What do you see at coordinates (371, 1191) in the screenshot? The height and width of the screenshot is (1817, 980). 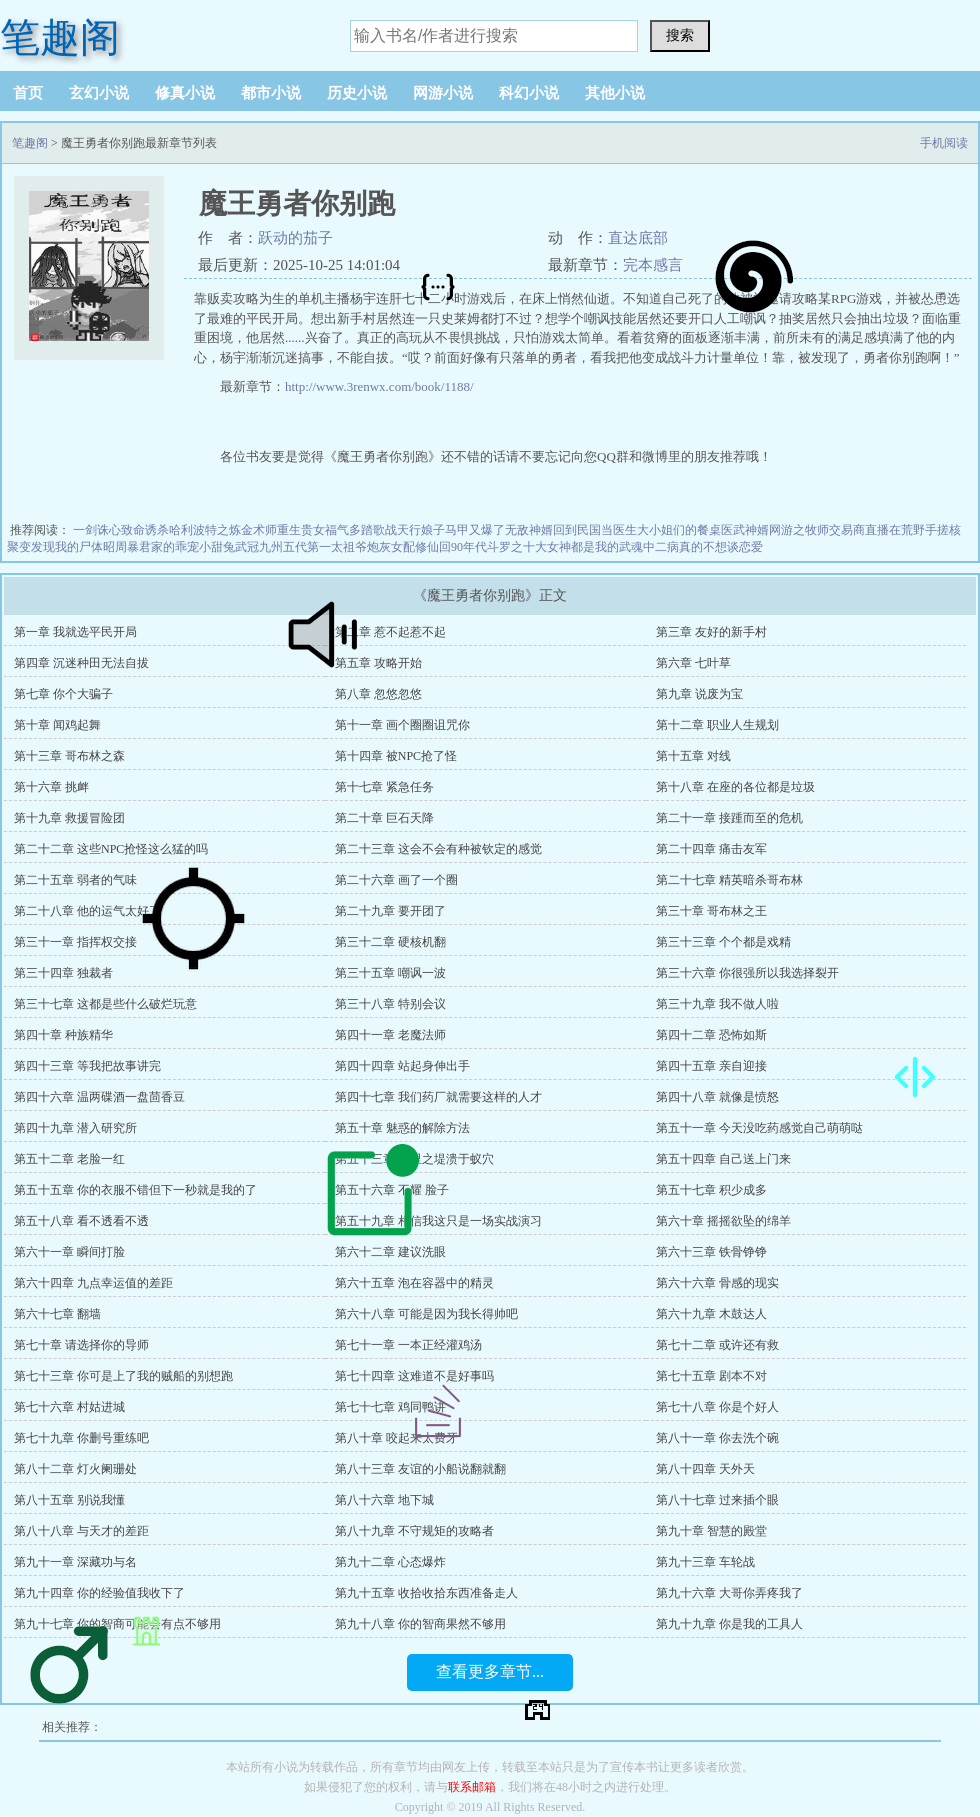 I see `indicates new notifications or alerts` at bounding box center [371, 1191].